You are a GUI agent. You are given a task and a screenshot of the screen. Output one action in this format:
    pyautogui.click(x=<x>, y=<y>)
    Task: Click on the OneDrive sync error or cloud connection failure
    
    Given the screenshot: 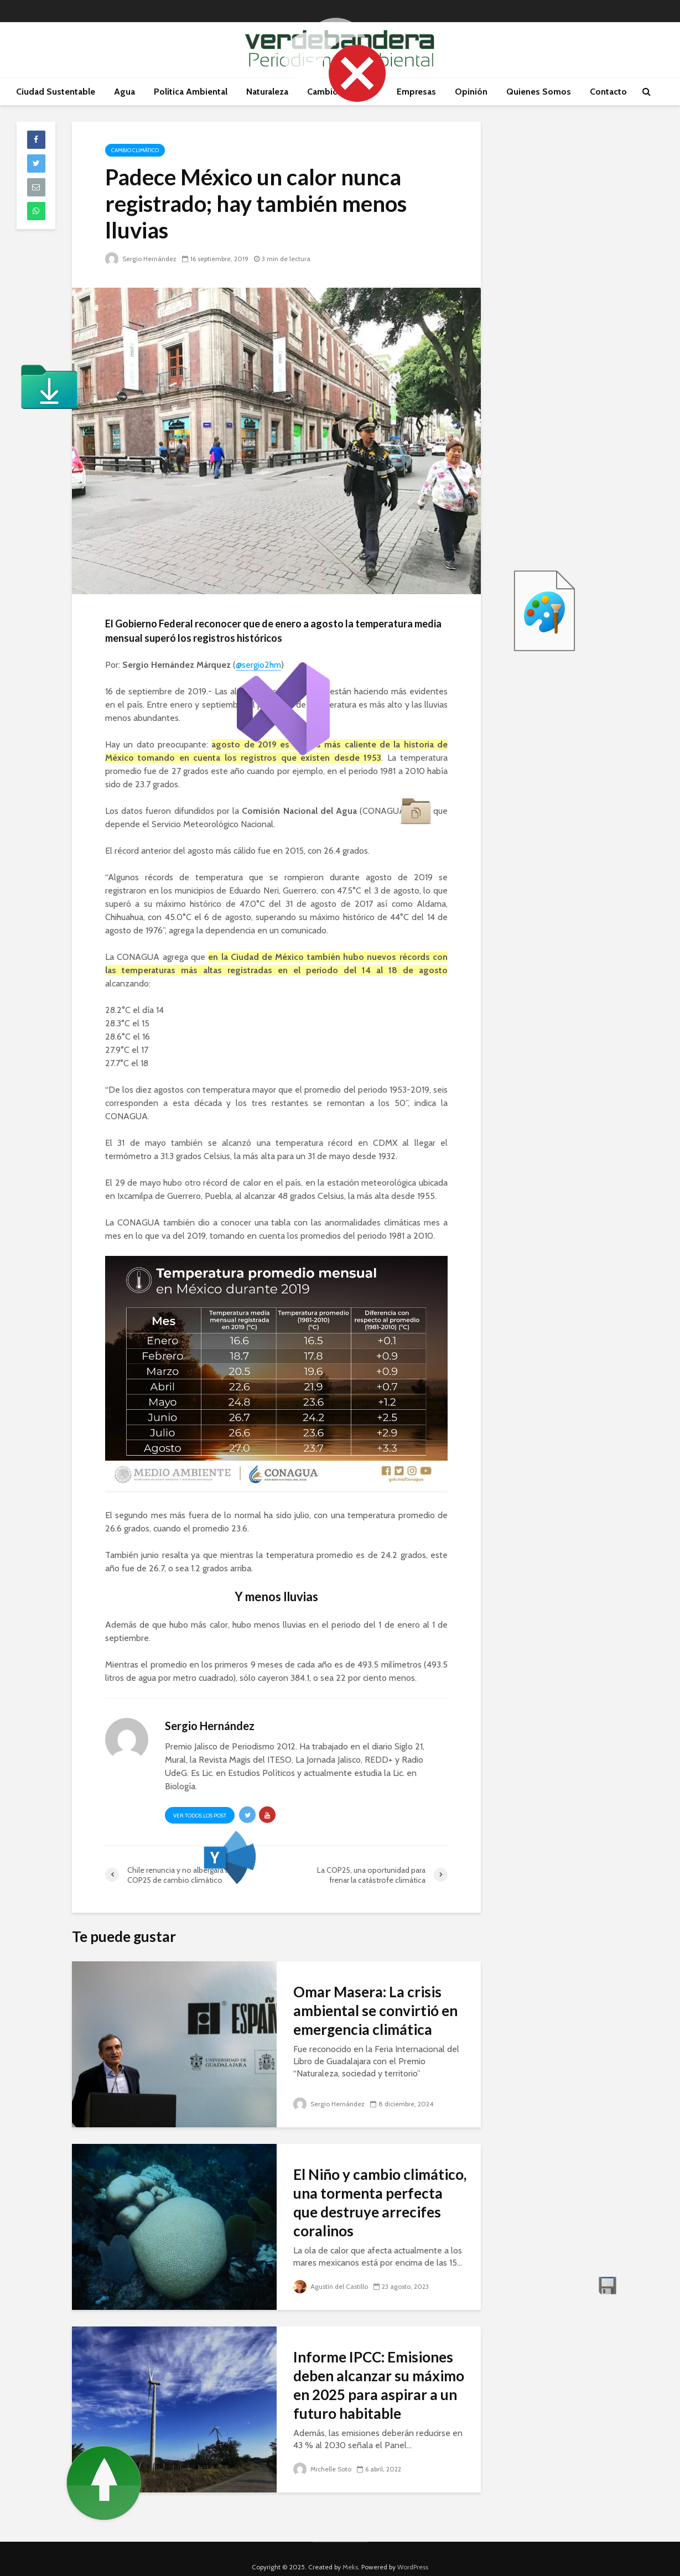 What is the action you would take?
    pyautogui.click(x=335, y=51)
    